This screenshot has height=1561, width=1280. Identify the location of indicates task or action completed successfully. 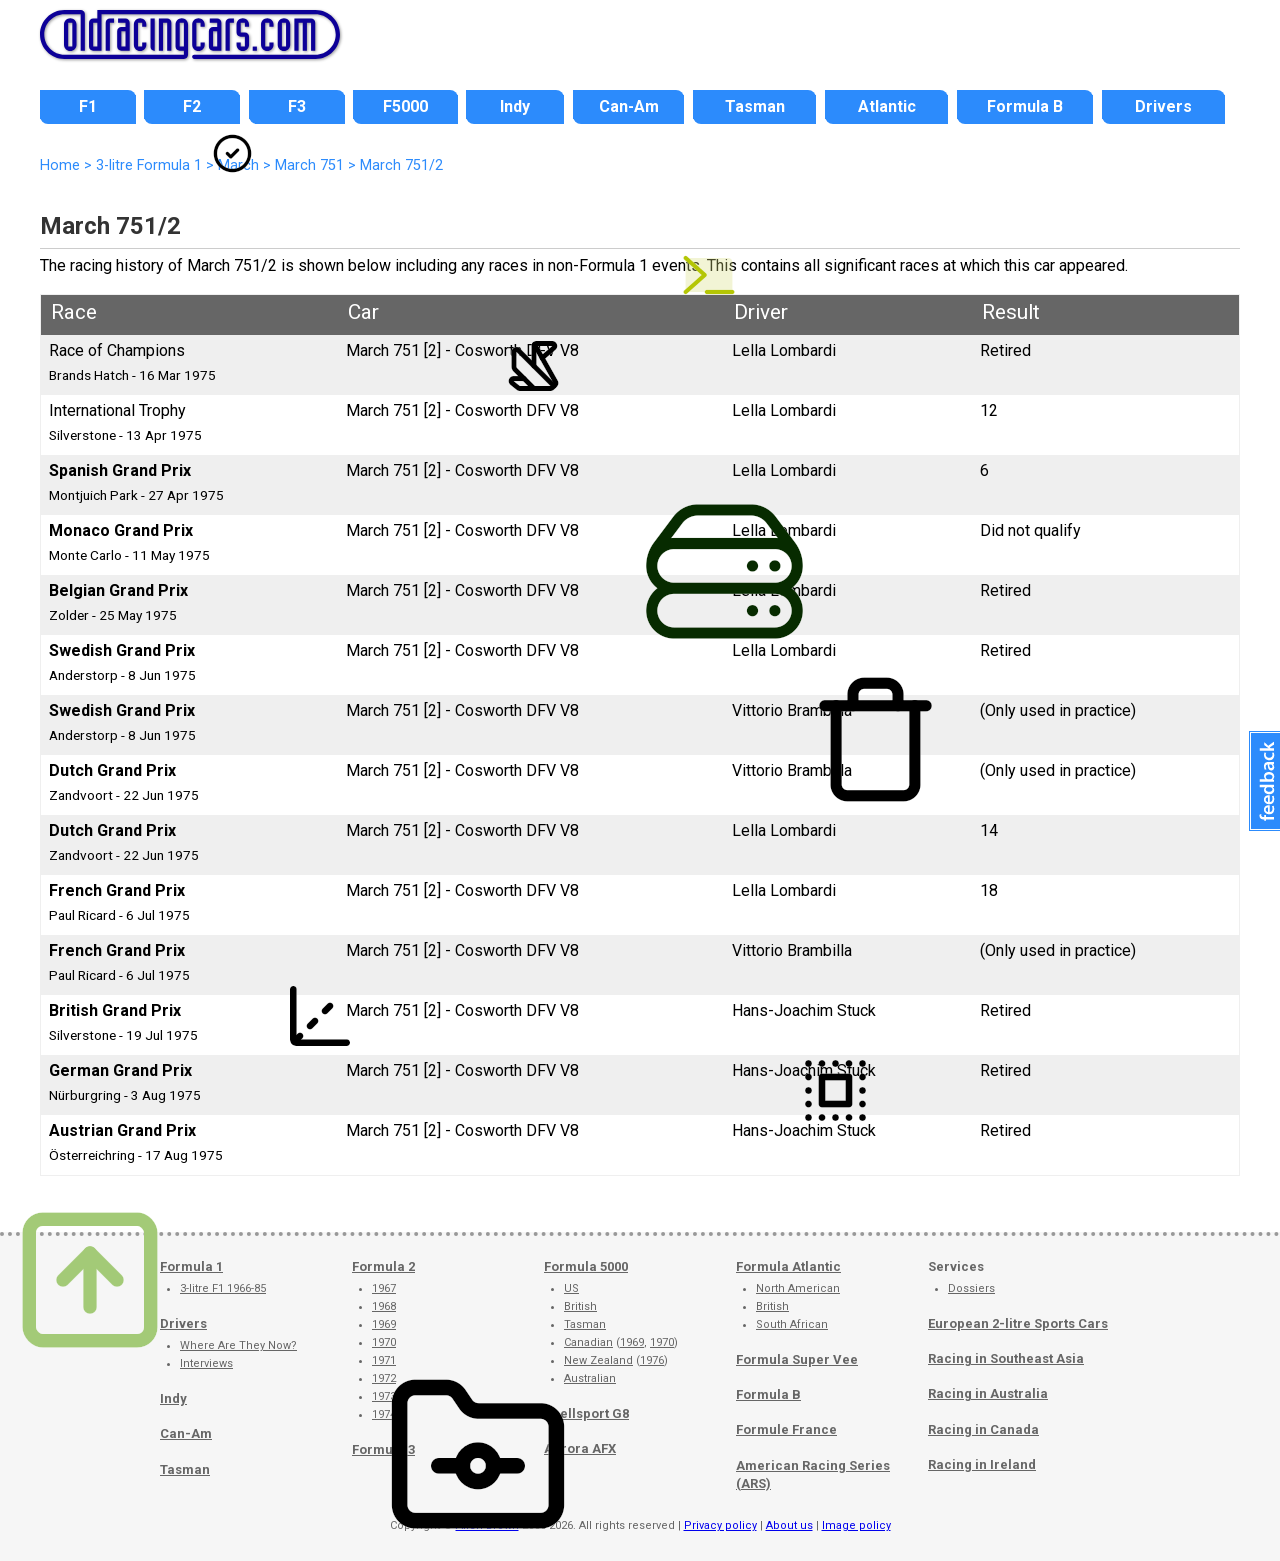
(232, 153).